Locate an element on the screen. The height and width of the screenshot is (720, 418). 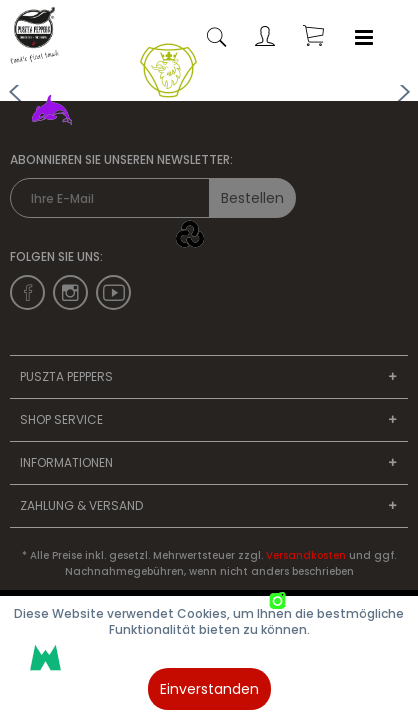
rclone cloud sync application is located at coordinates (190, 234).